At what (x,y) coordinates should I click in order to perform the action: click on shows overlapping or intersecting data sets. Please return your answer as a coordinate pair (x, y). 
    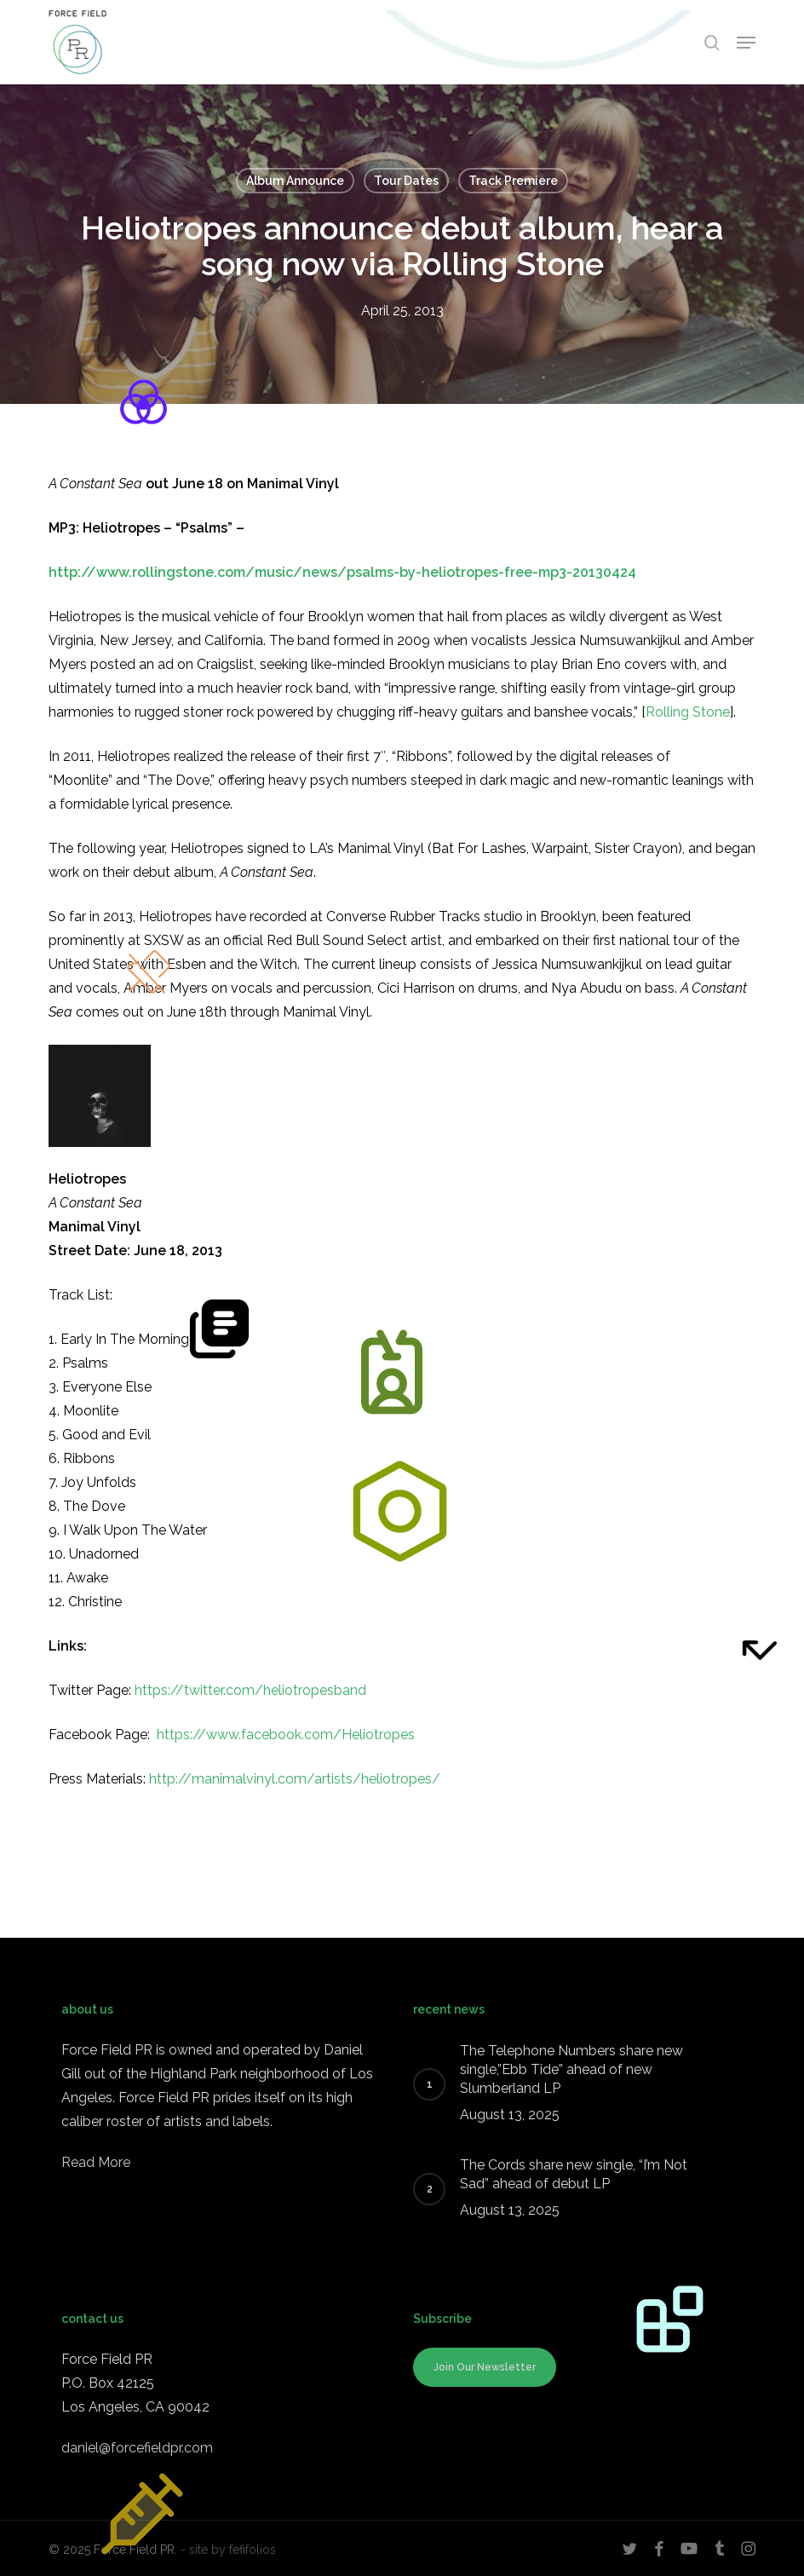
    Looking at the image, I should click on (143, 402).